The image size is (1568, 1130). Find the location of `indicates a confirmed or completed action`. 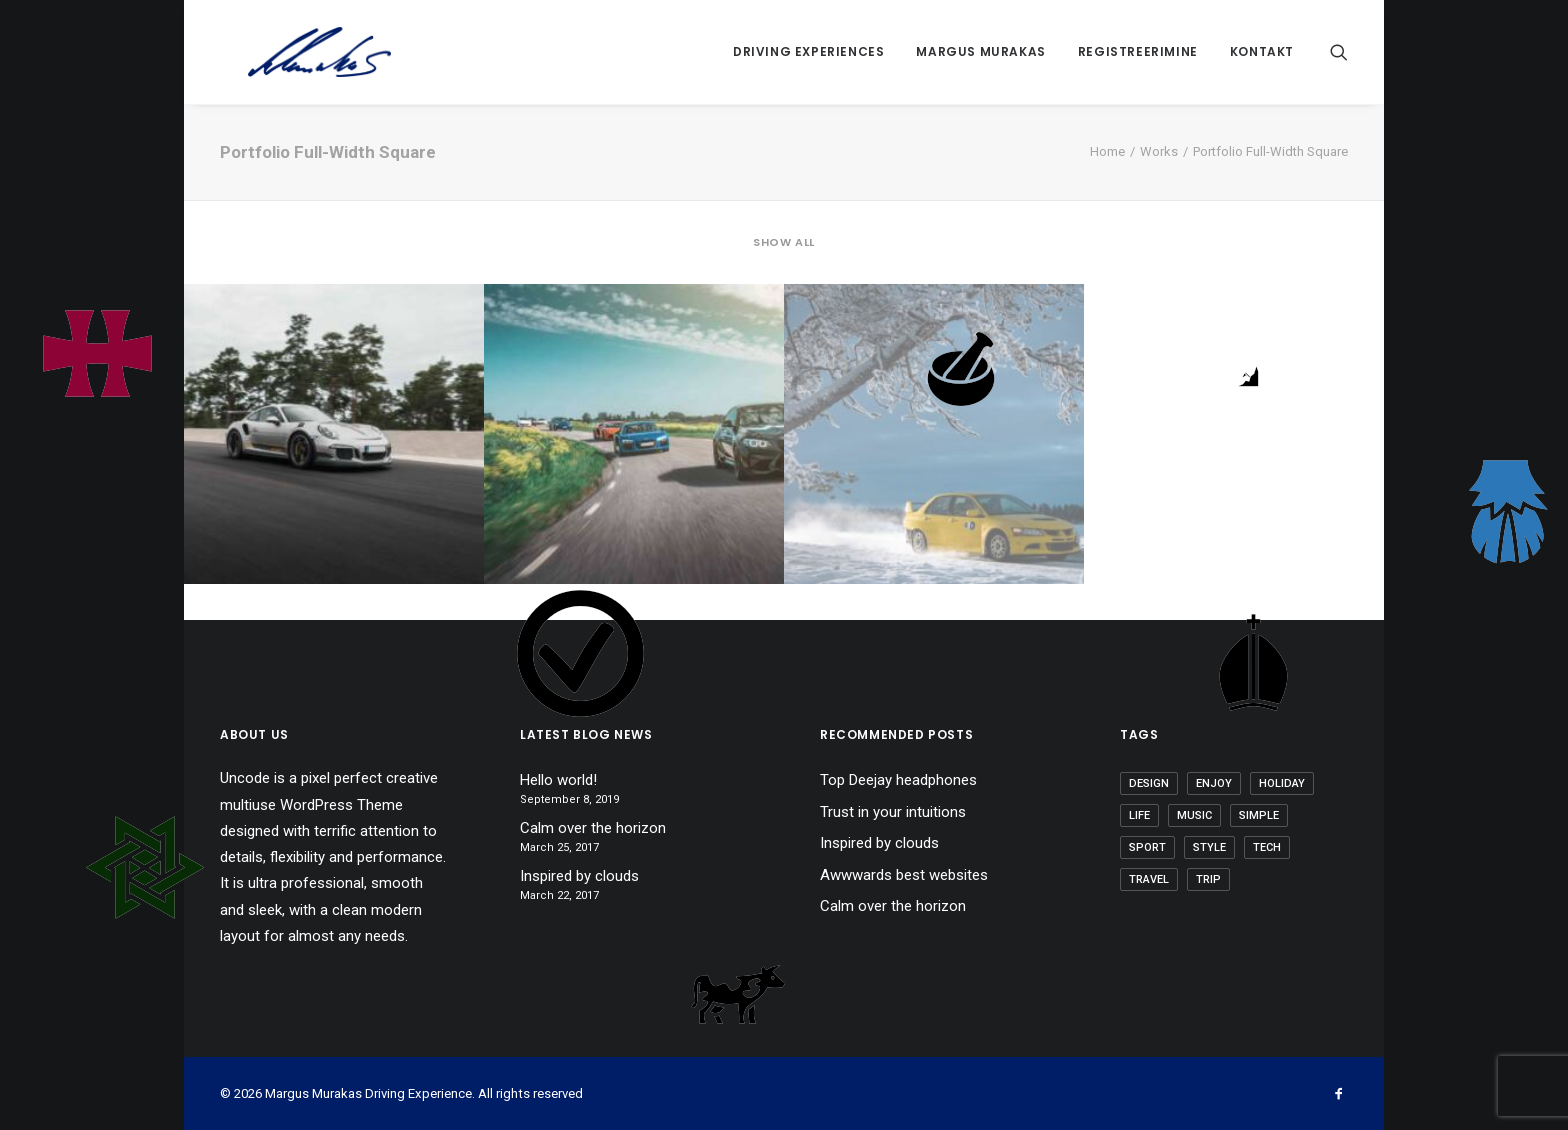

indicates a confirmed or completed action is located at coordinates (580, 653).